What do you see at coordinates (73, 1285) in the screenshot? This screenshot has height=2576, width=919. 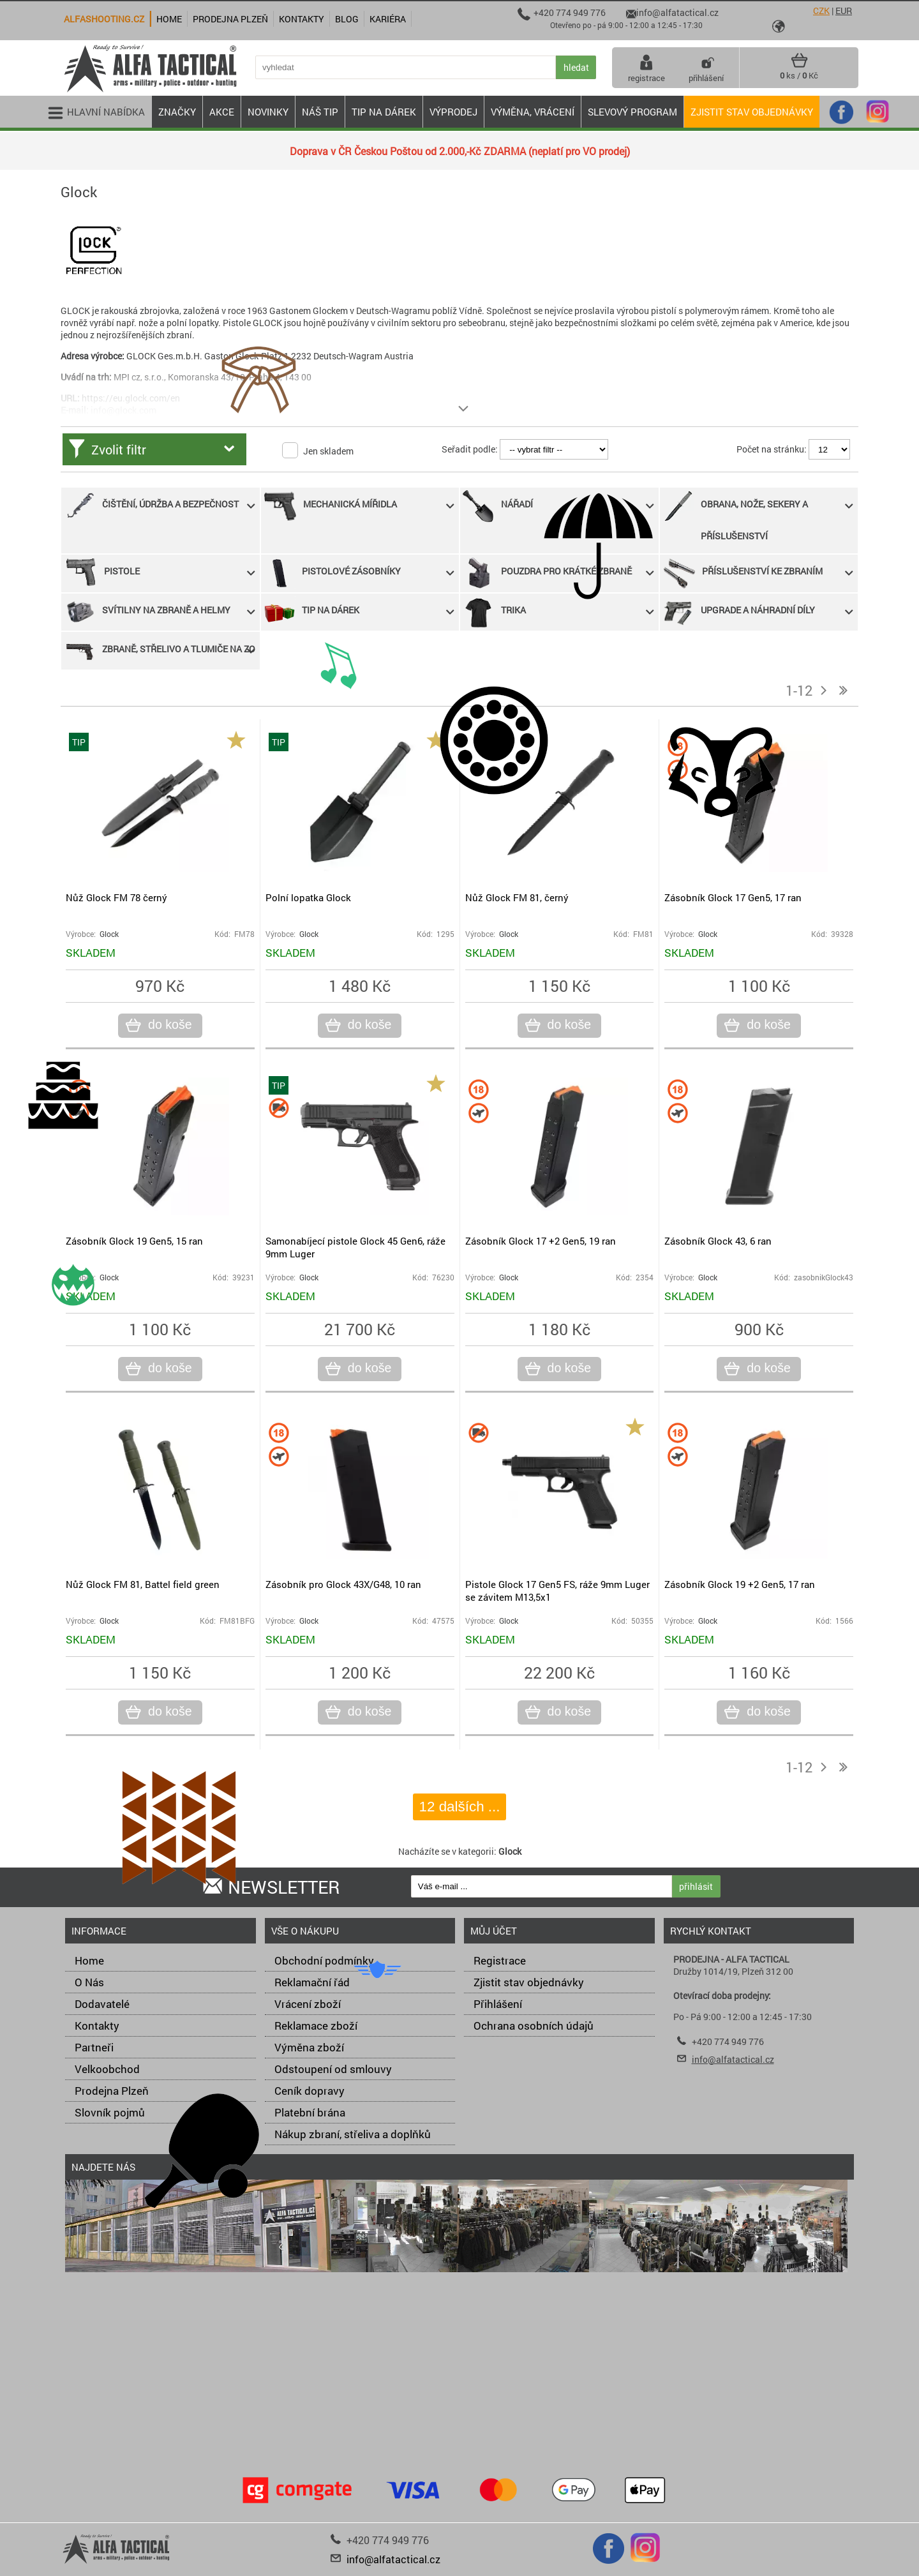 I see `access halloween or seasonal themed content` at bounding box center [73, 1285].